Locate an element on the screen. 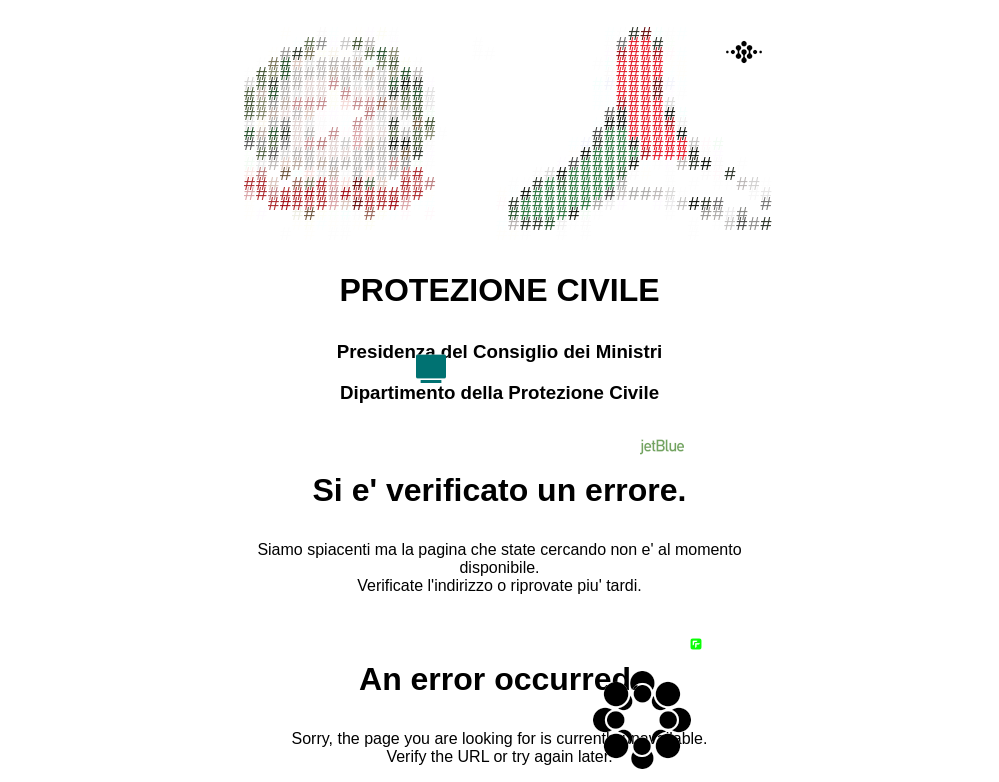 The image size is (999, 782). access JetBlue airline services is located at coordinates (662, 447).